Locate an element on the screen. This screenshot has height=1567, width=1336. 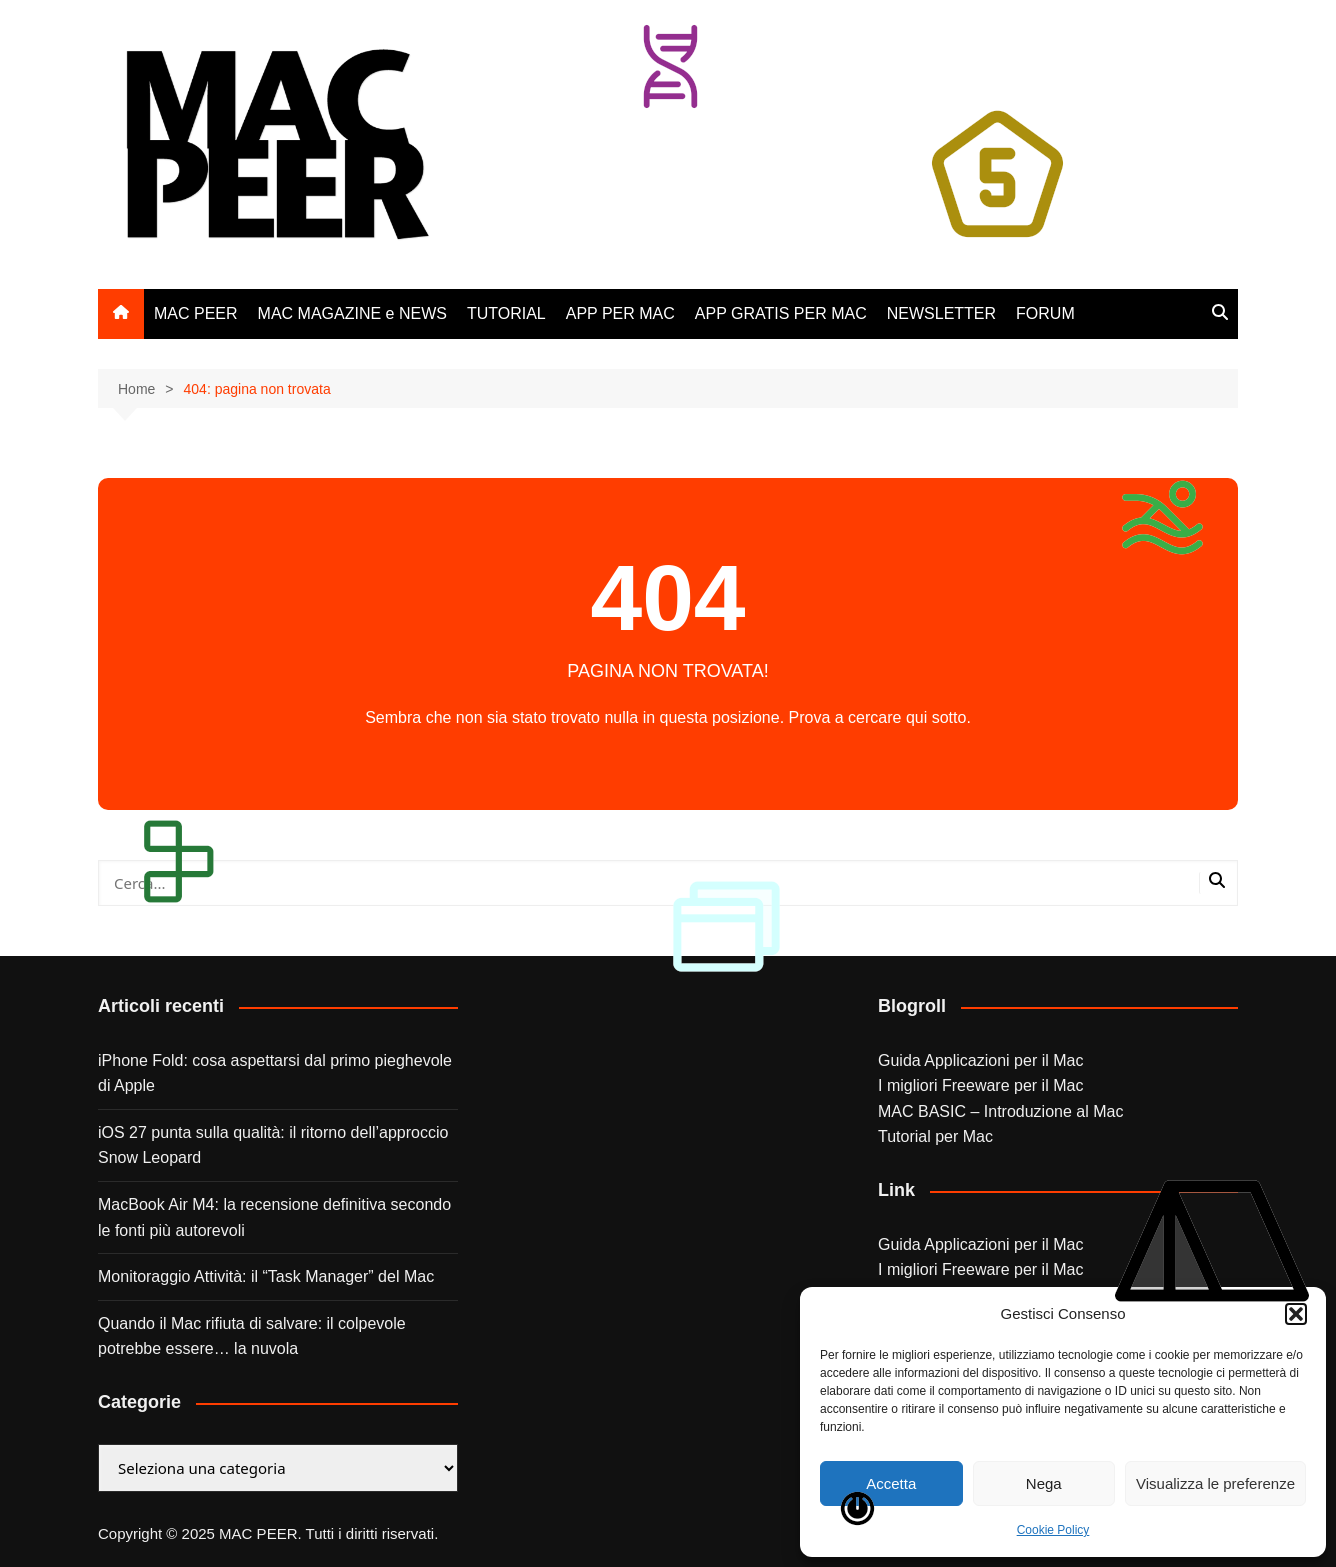
open replit coding environment is located at coordinates (172, 861).